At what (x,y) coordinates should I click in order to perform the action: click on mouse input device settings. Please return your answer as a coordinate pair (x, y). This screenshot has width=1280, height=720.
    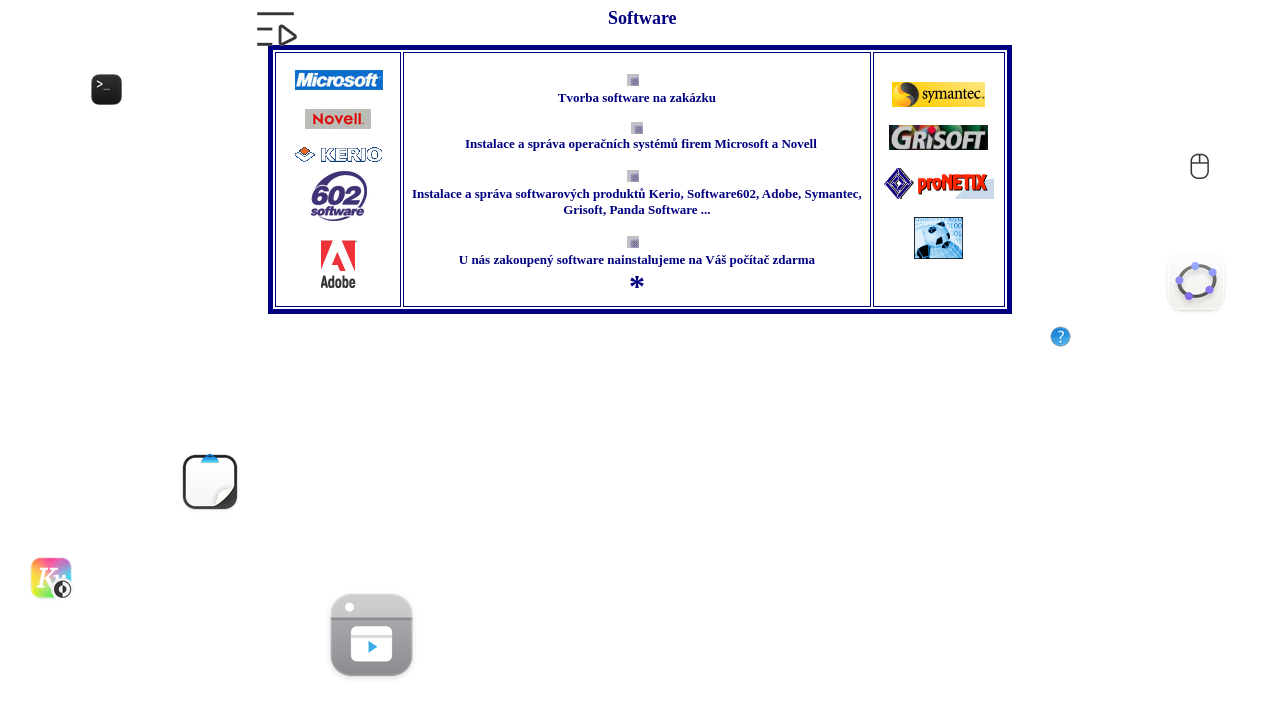
    Looking at the image, I should click on (1200, 165).